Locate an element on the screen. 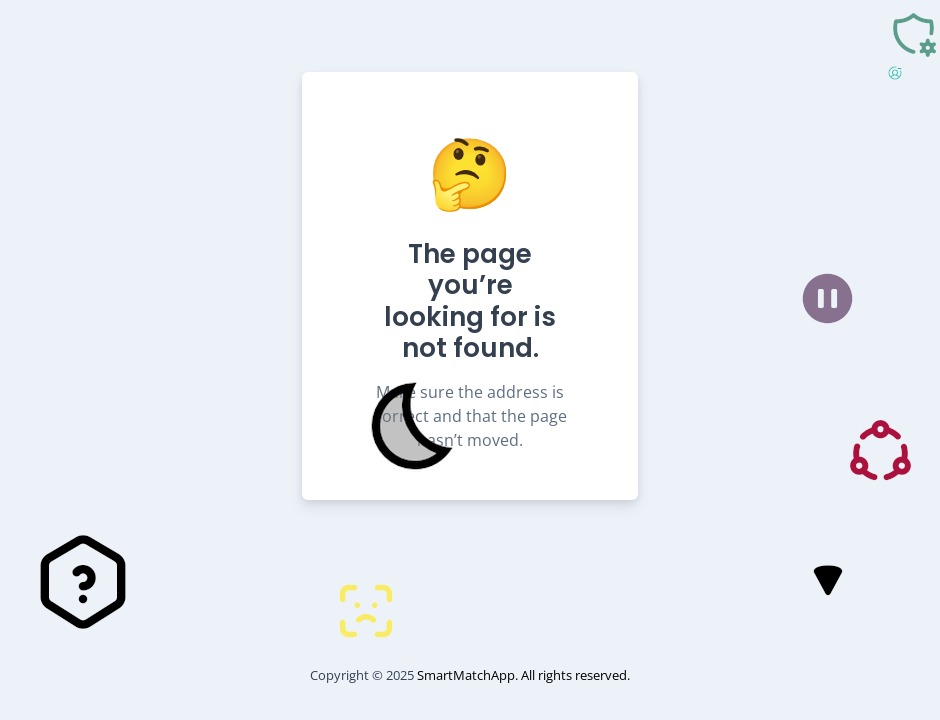  remove a user from your contacts is located at coordinates (895, 73).